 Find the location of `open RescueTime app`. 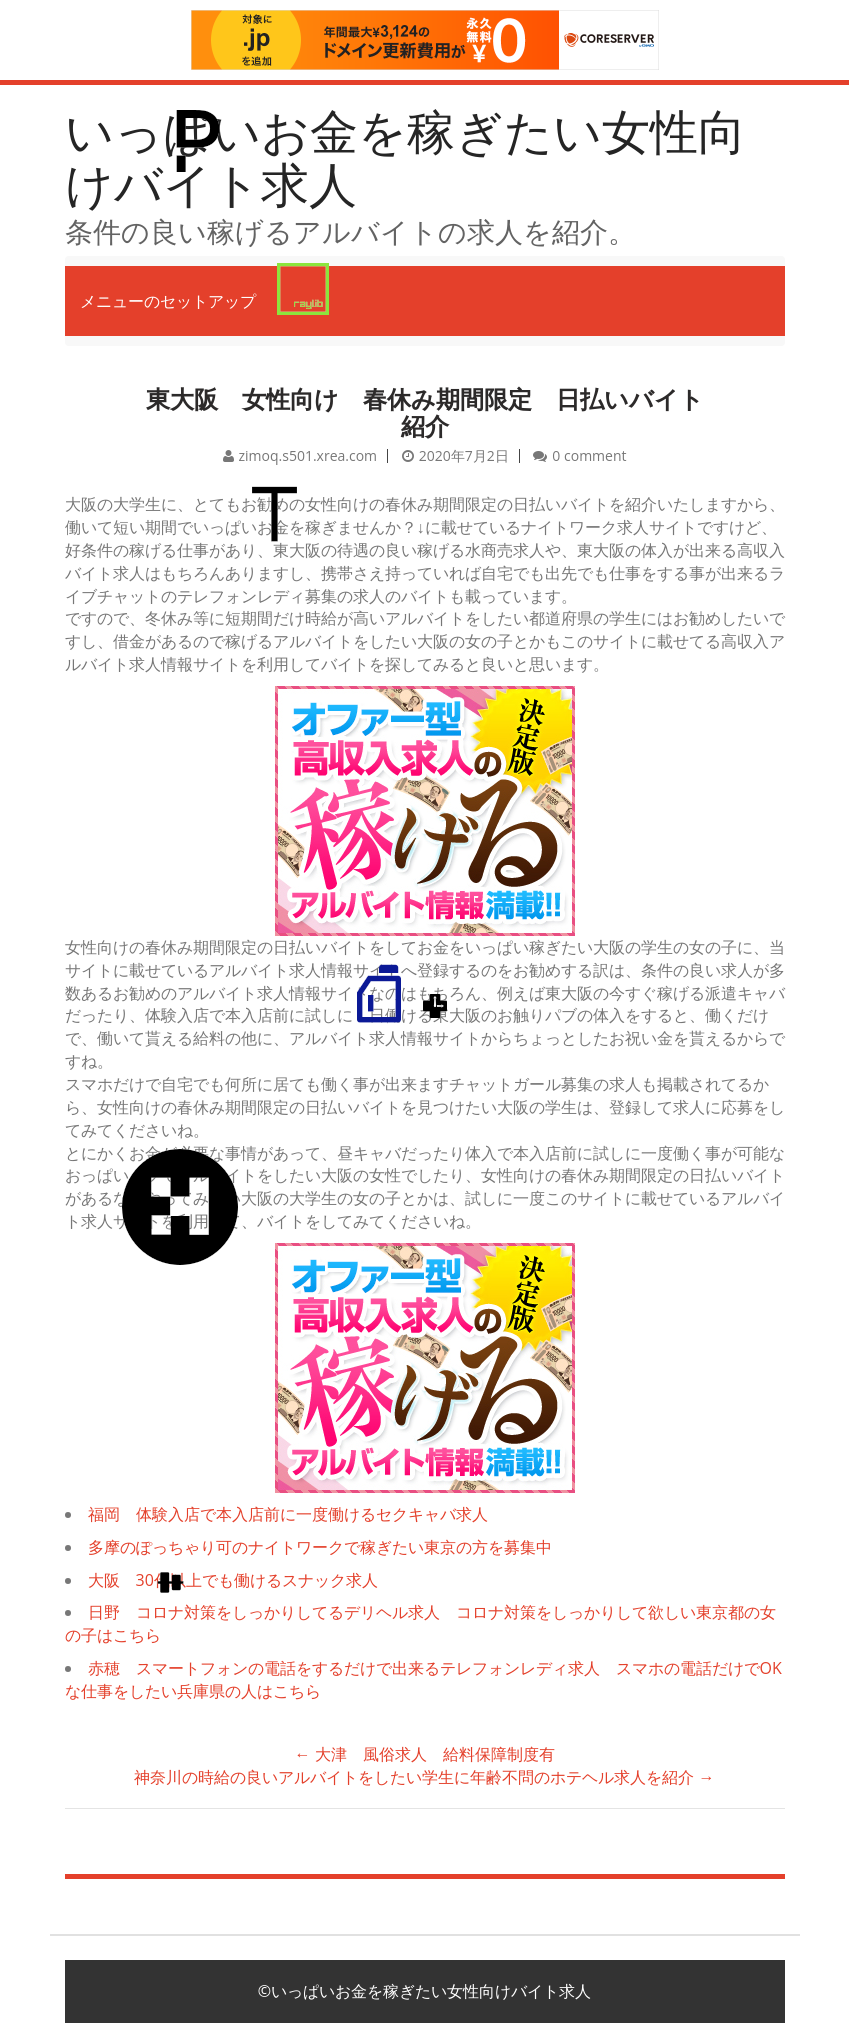

open RescueTime app is located at coordinates (435, 1006).